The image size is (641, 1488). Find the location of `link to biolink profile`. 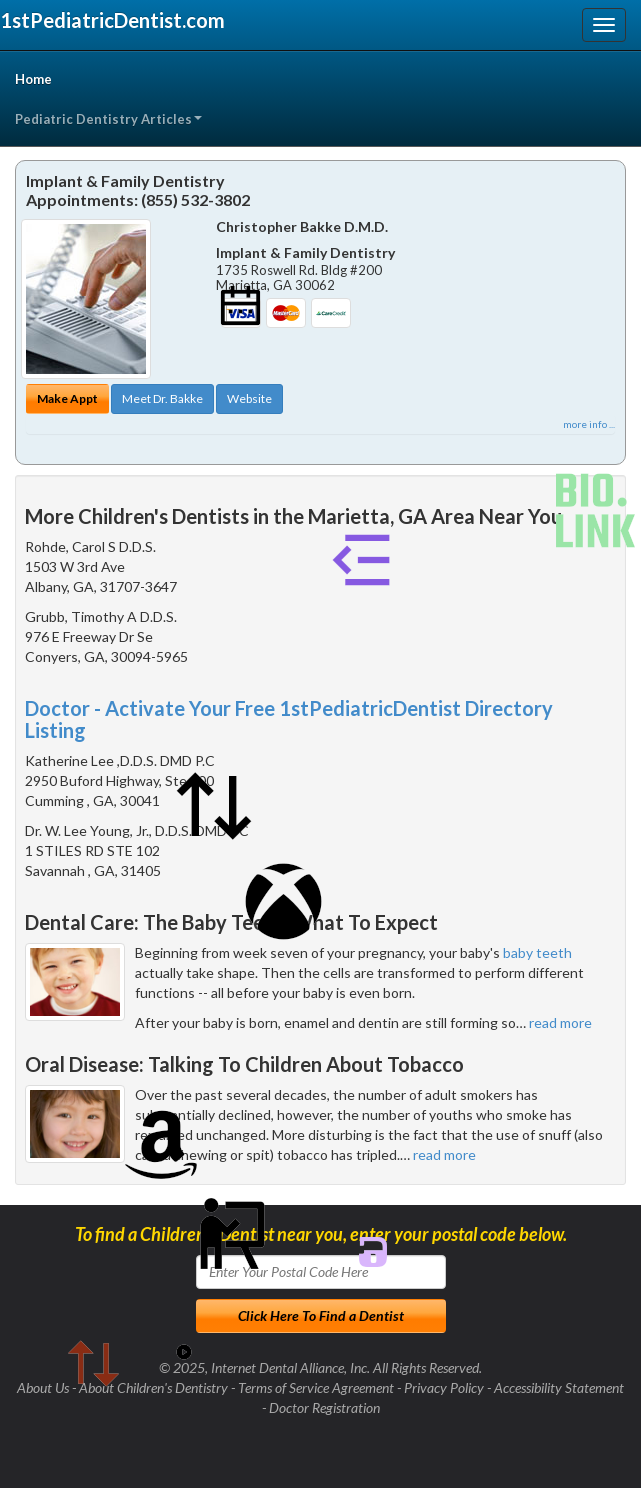

link to biolink profile is located at coordinates (595, 510).